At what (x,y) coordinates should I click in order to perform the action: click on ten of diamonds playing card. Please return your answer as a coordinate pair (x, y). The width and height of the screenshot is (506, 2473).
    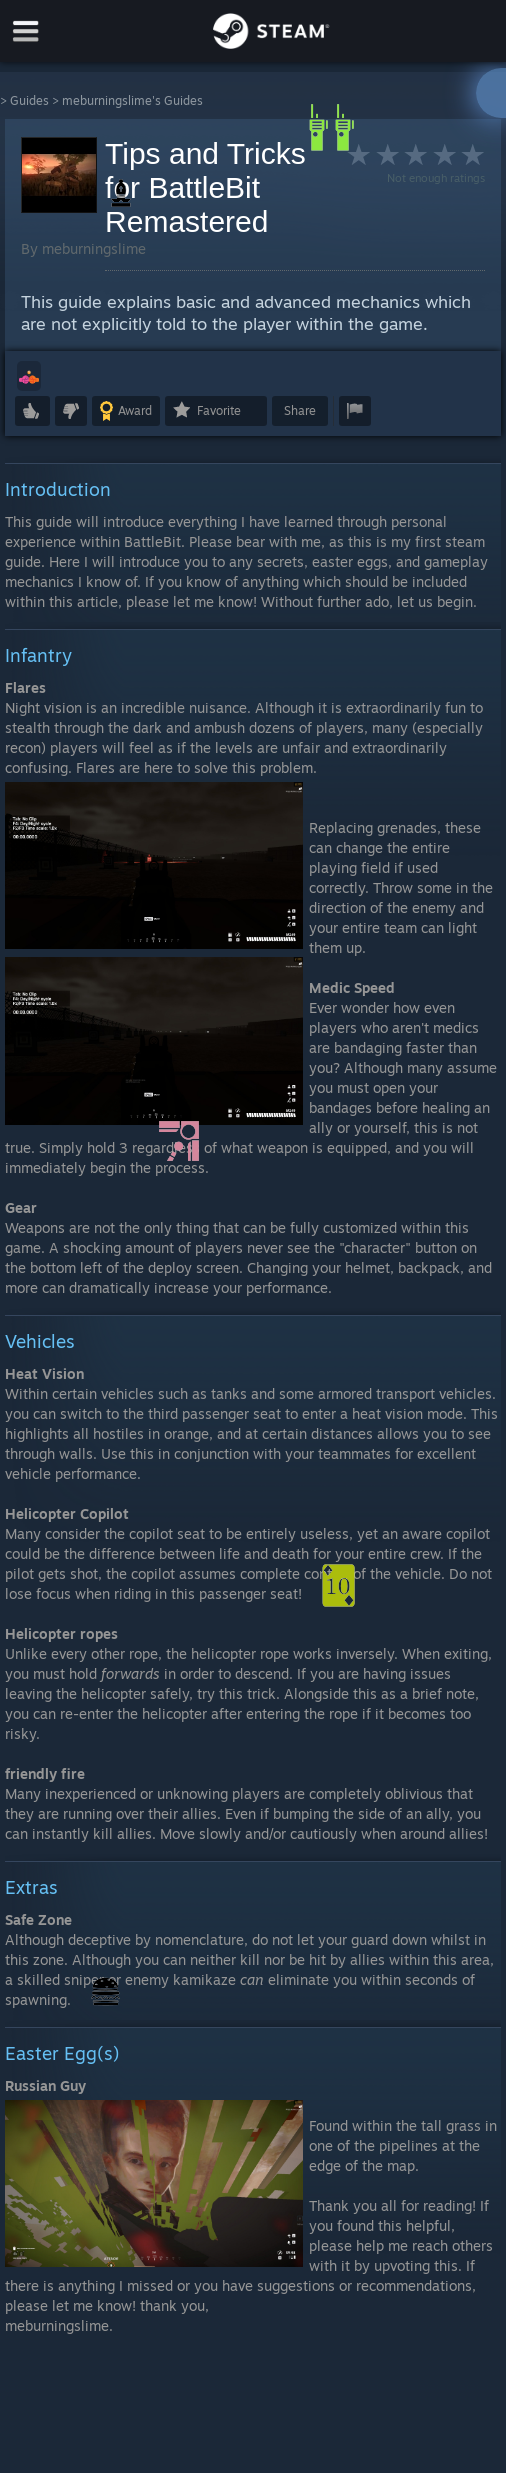
    Looking at the image, I should click on (338, 1585).